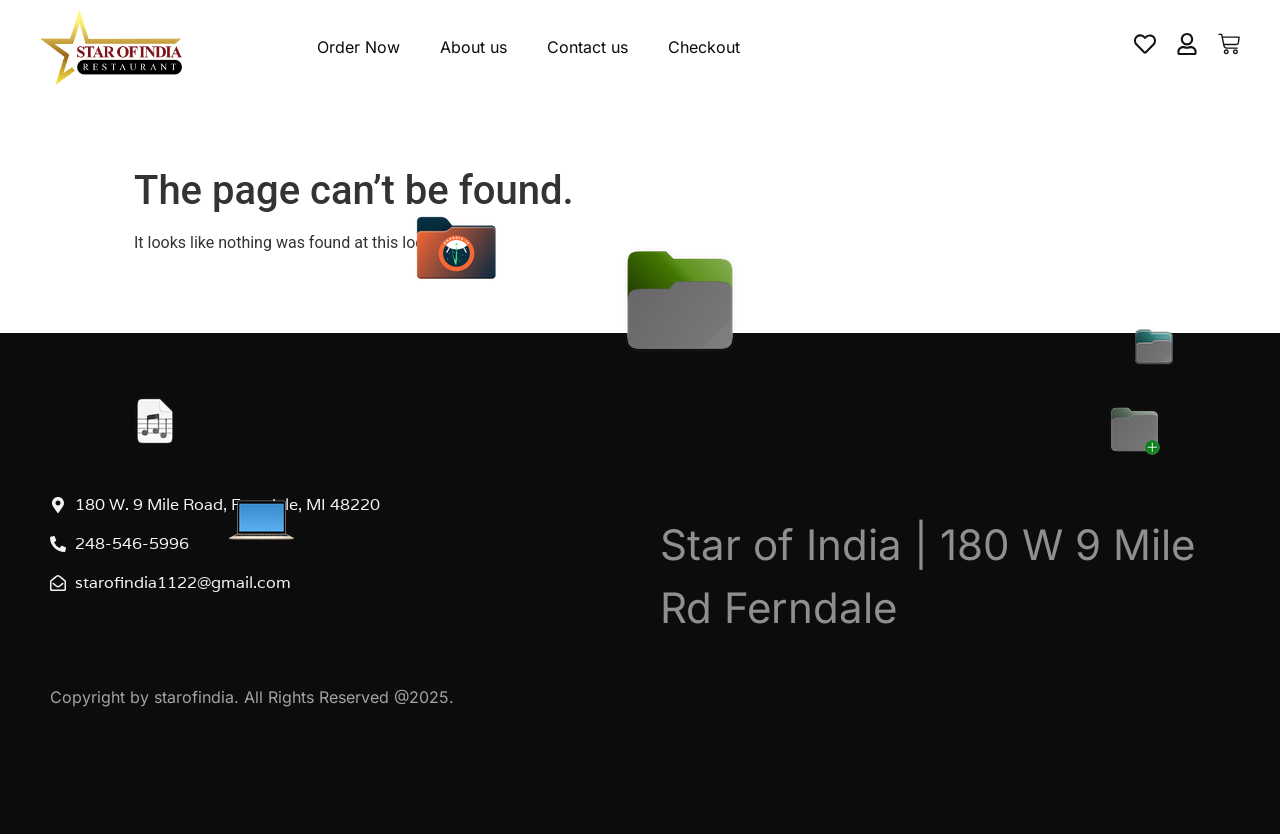 This screenshot has height=834, width=1280. Describe the element at coordinates (456, 250) in the screenshot. I see `open android 14 system folder` at that location.